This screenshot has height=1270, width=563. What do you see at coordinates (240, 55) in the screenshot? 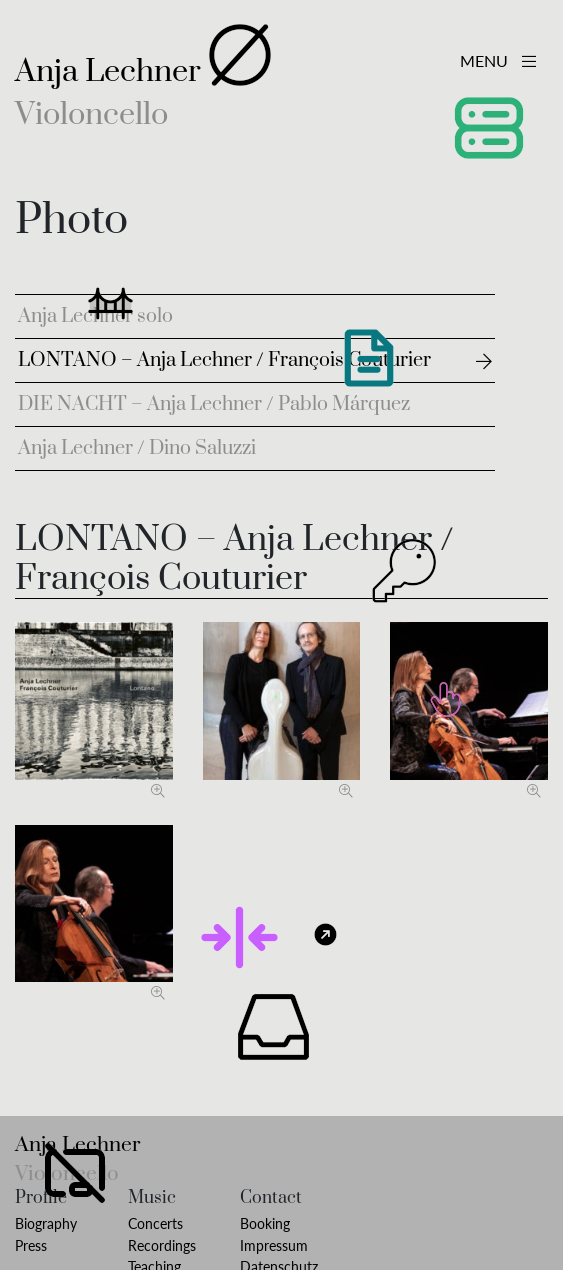
I see `indicates an empty or null state` at bounding box center [240, 55].